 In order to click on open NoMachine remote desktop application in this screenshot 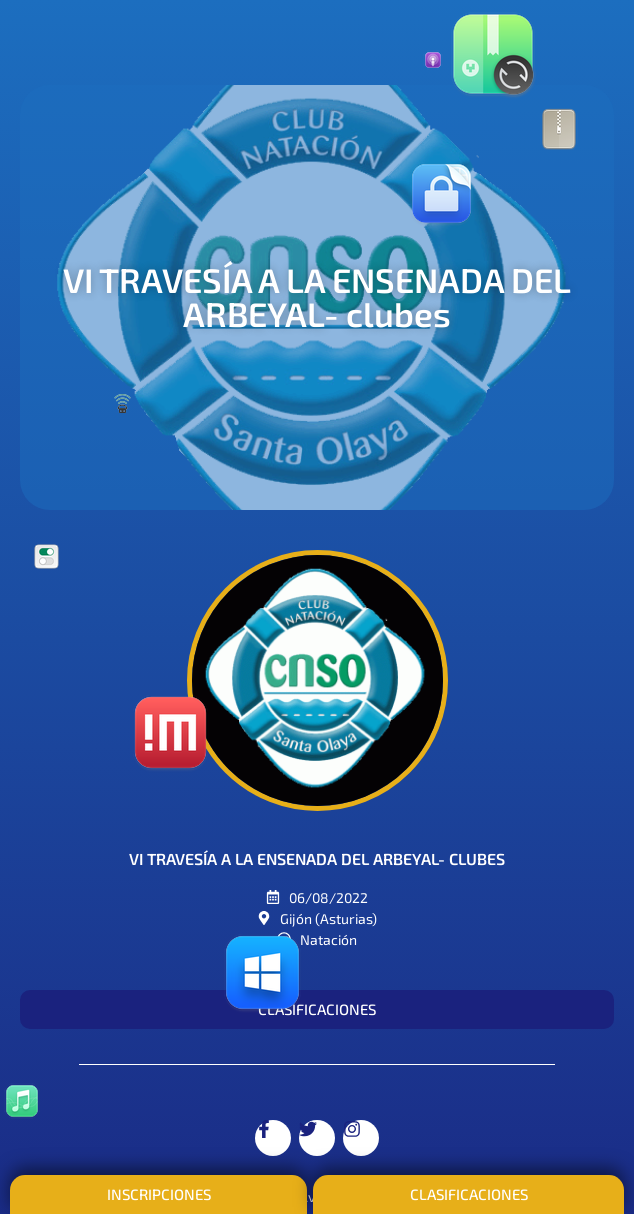, I will do `click(170, 732)`.